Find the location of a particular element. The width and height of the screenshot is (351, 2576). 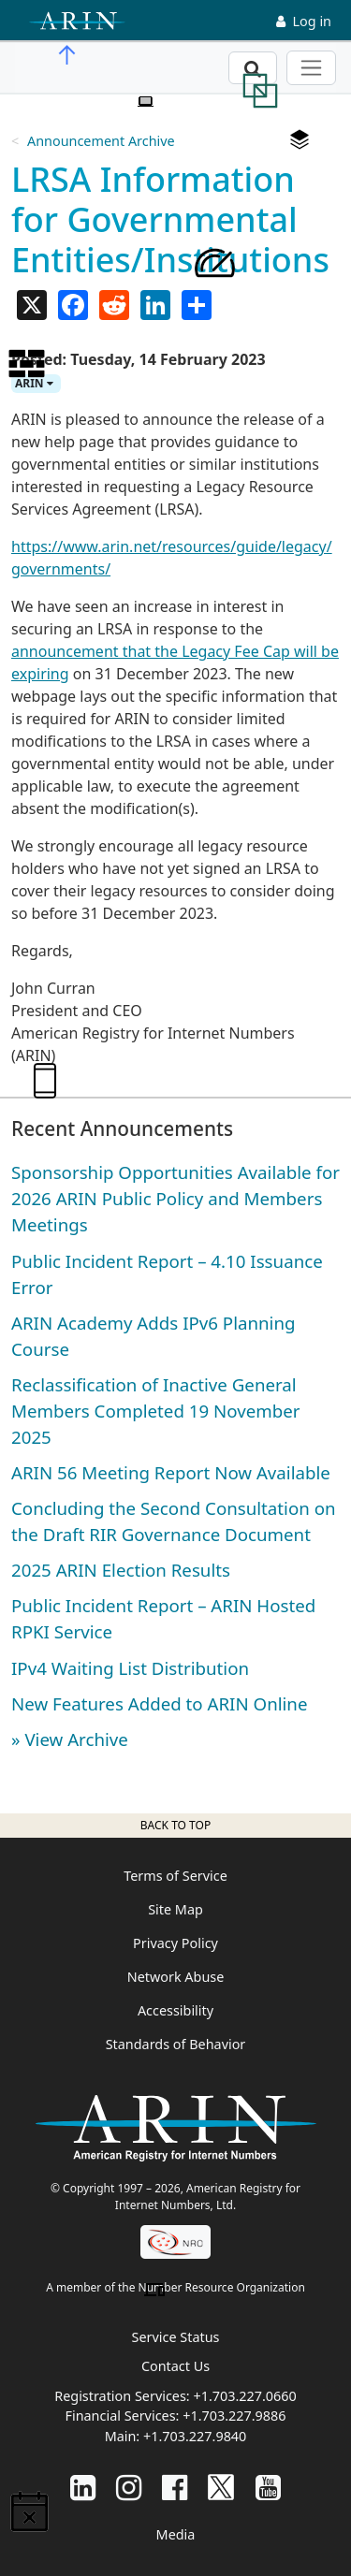

merge or intersect selected layers is located at coordinates (260, 91).